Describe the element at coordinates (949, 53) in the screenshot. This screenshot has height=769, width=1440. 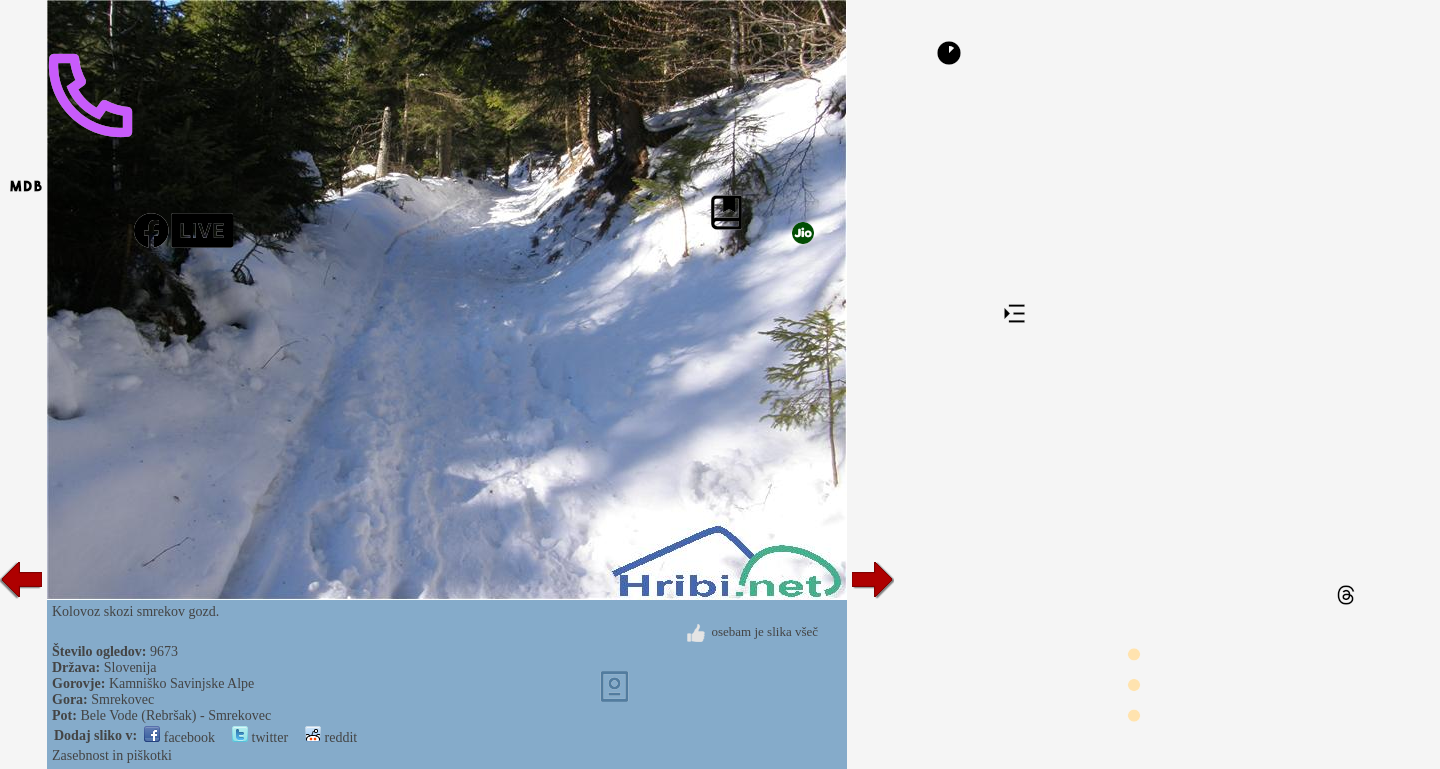
I see `indicates progress at early stage or first step` at that location.